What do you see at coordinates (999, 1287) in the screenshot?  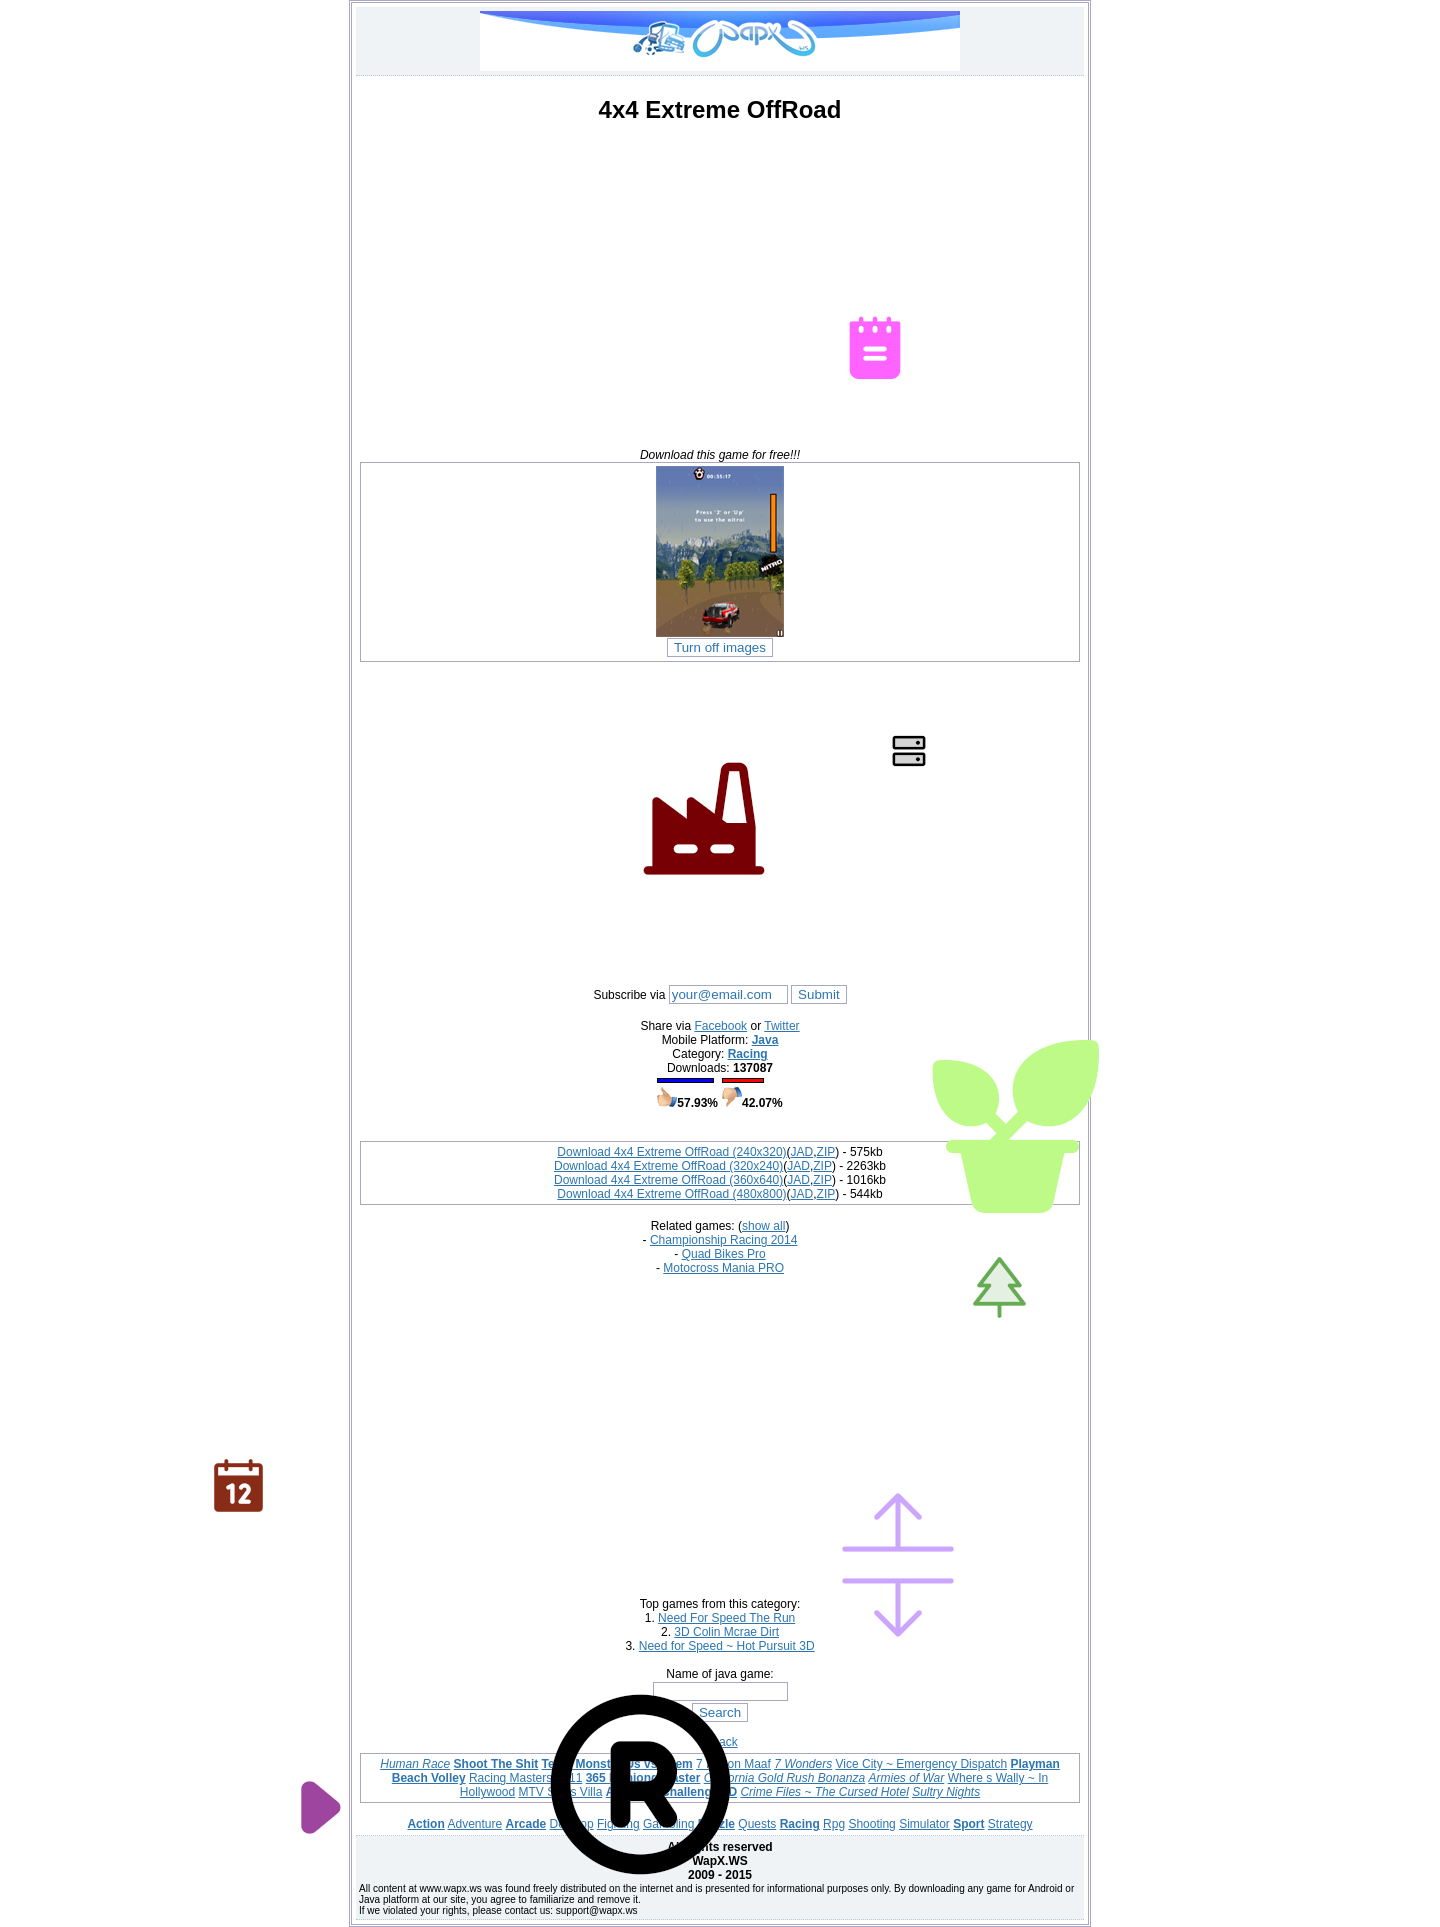 I see `represents nature or environmental features` at bounding box center [999, 1287].